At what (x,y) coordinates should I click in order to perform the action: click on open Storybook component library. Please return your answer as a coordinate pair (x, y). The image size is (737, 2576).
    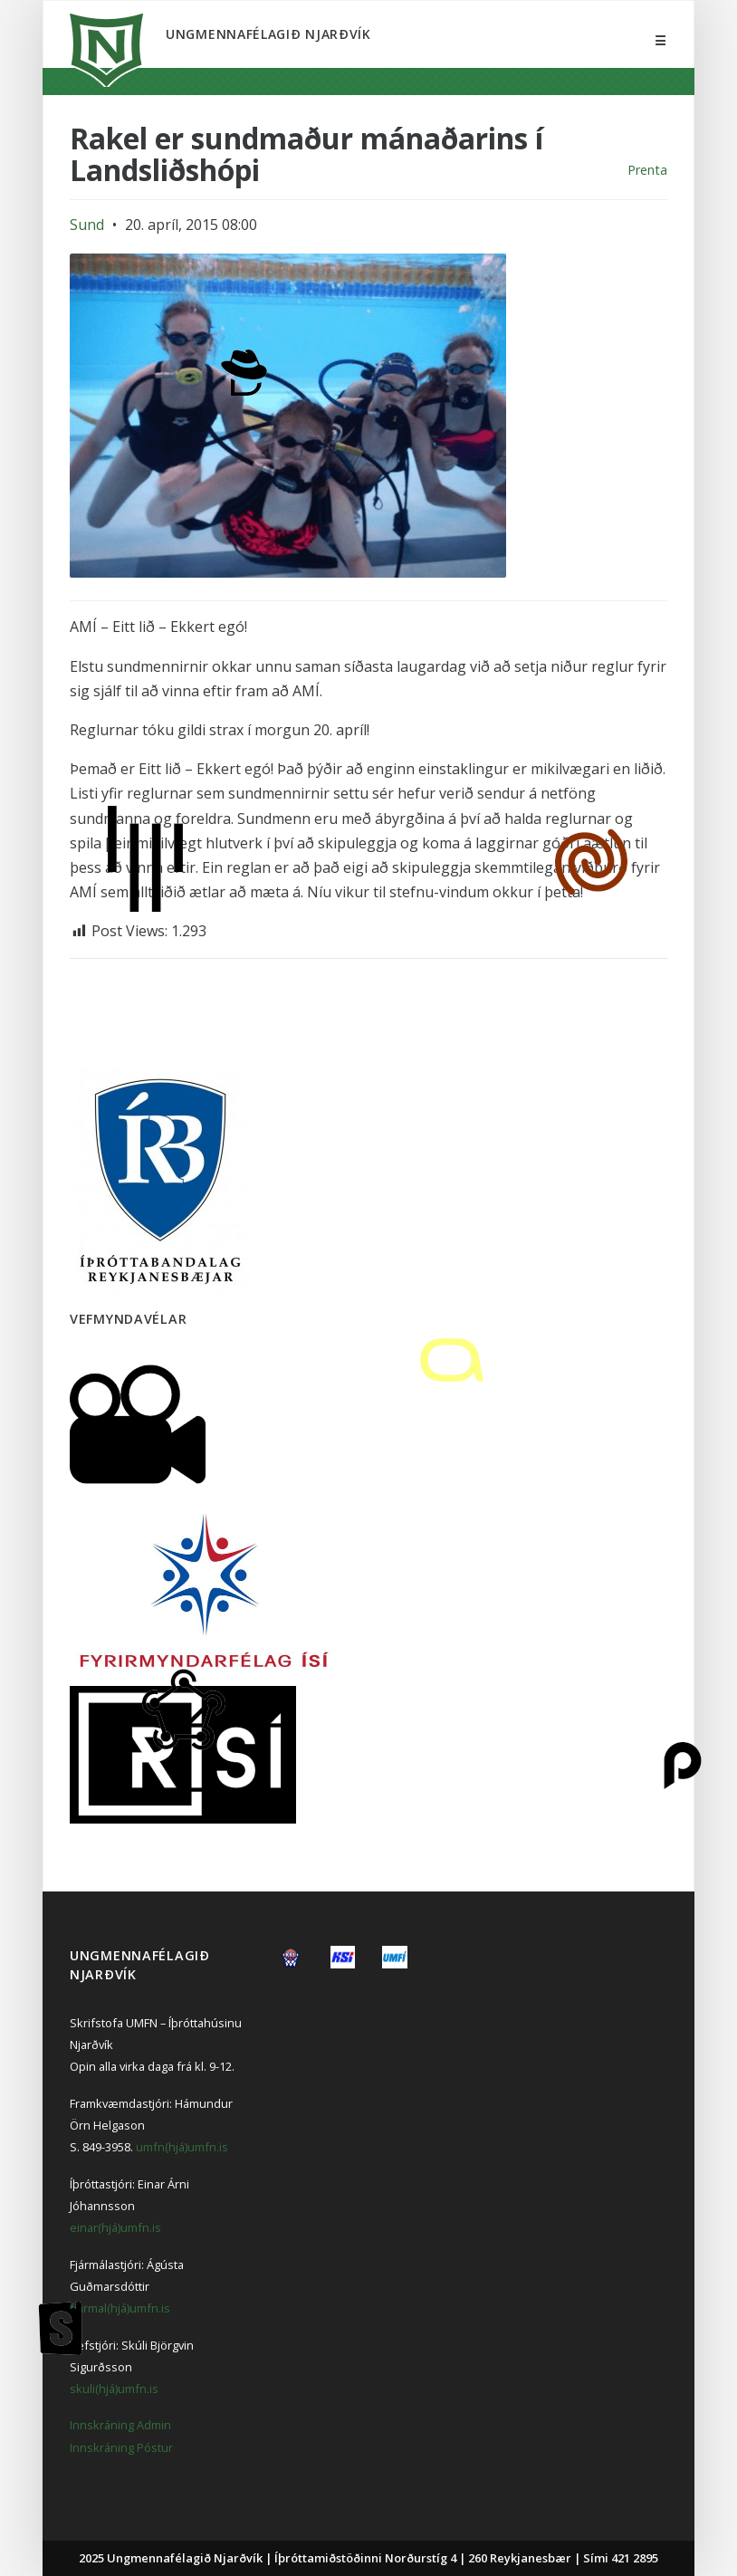
    Looking at the image, I should click on (60, 2328).